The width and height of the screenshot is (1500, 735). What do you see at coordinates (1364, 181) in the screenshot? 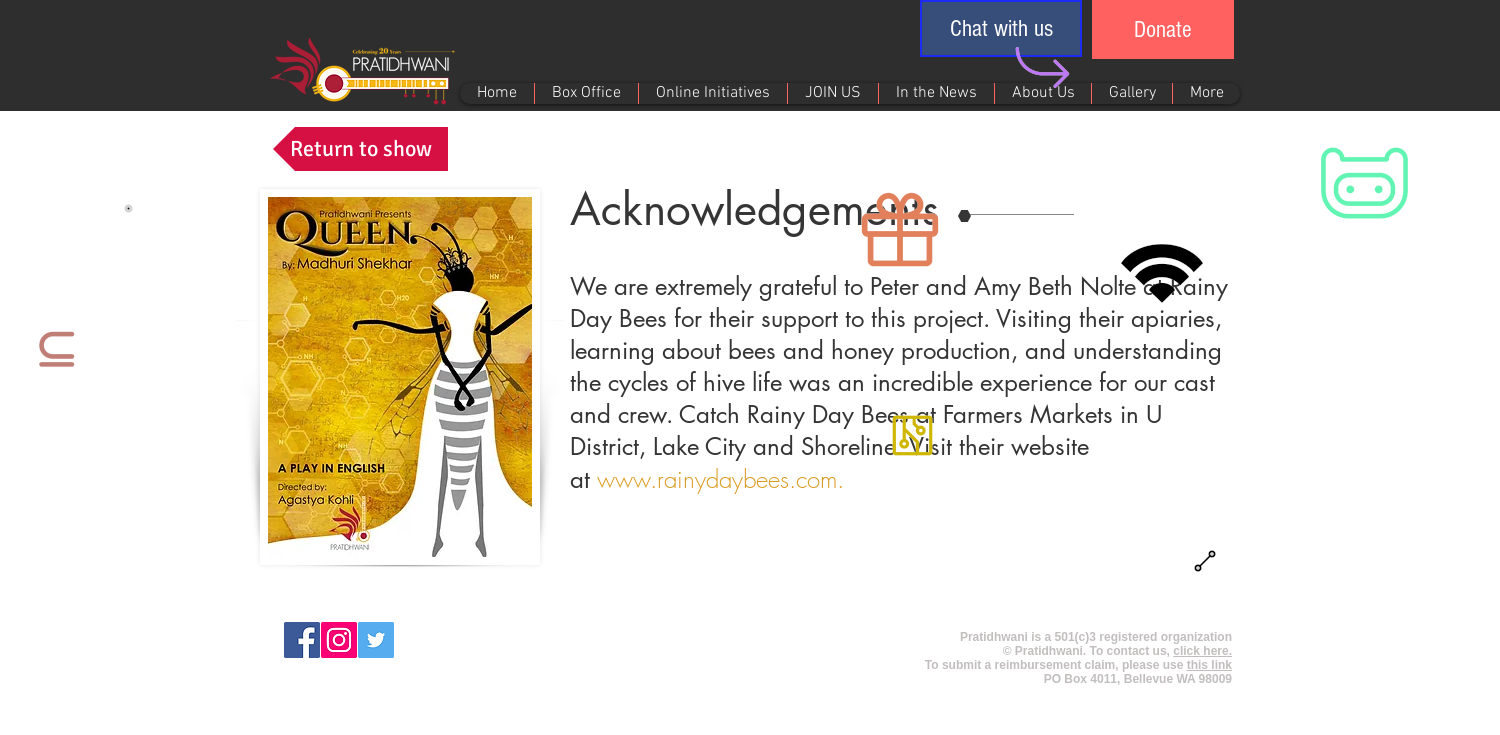
I see `finn the human character icon from adventure time` at bounding box center [1364, 181].